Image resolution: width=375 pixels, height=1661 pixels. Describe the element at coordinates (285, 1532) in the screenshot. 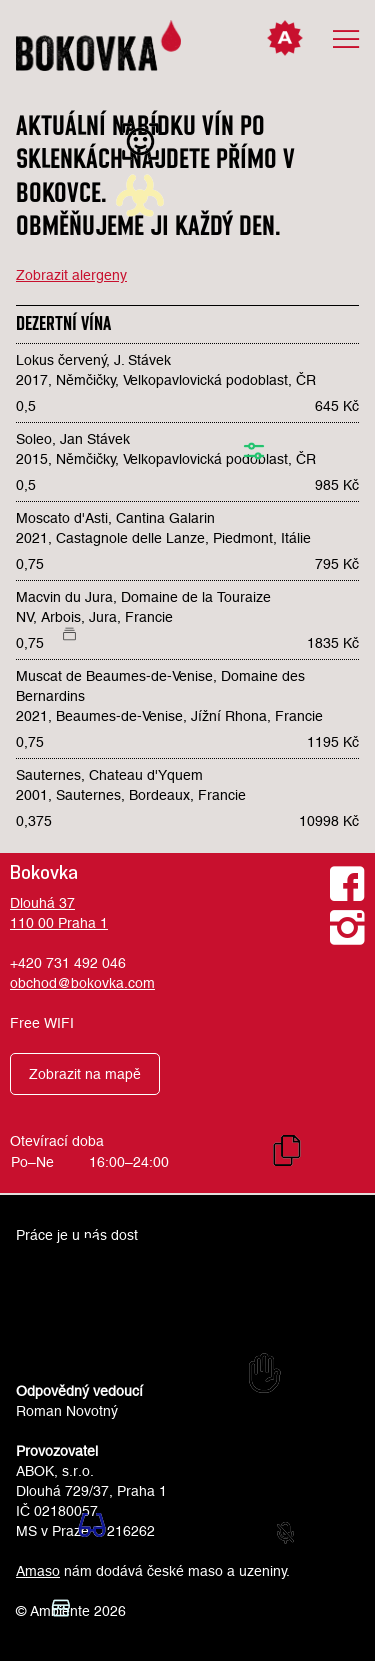

I see `mute your microphone` at that location.